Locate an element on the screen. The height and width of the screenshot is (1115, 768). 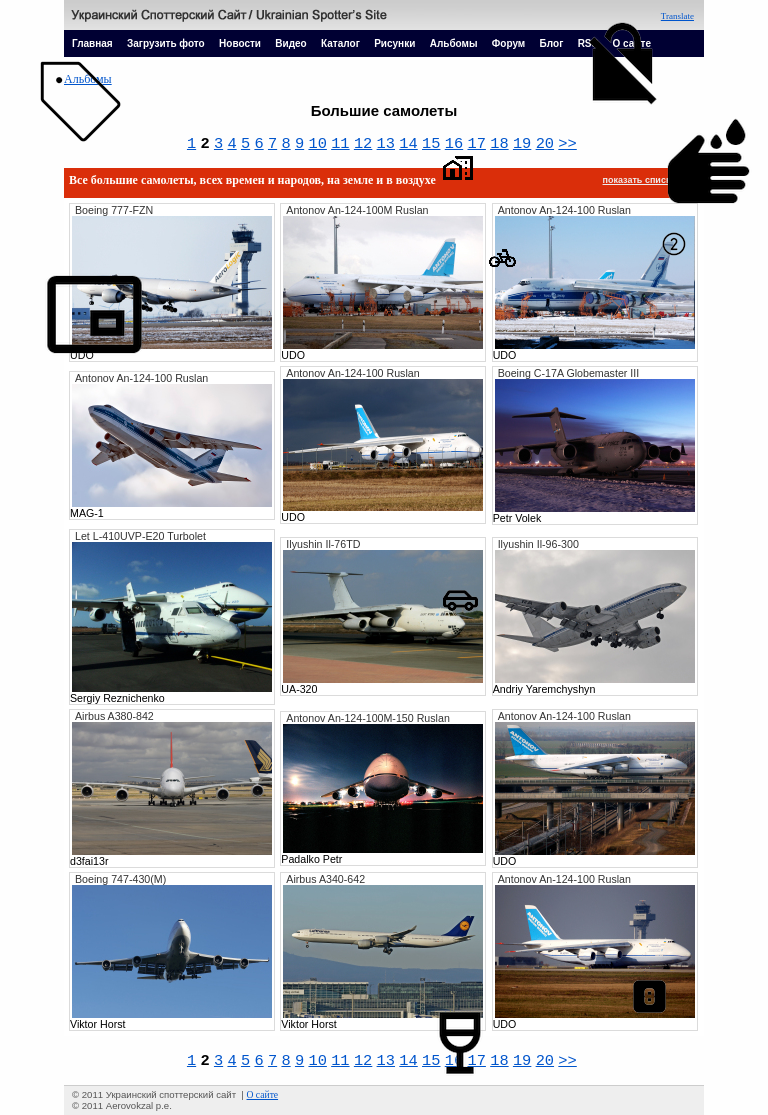
access bike routes or cycling directions is located at coordinates (502, 258).